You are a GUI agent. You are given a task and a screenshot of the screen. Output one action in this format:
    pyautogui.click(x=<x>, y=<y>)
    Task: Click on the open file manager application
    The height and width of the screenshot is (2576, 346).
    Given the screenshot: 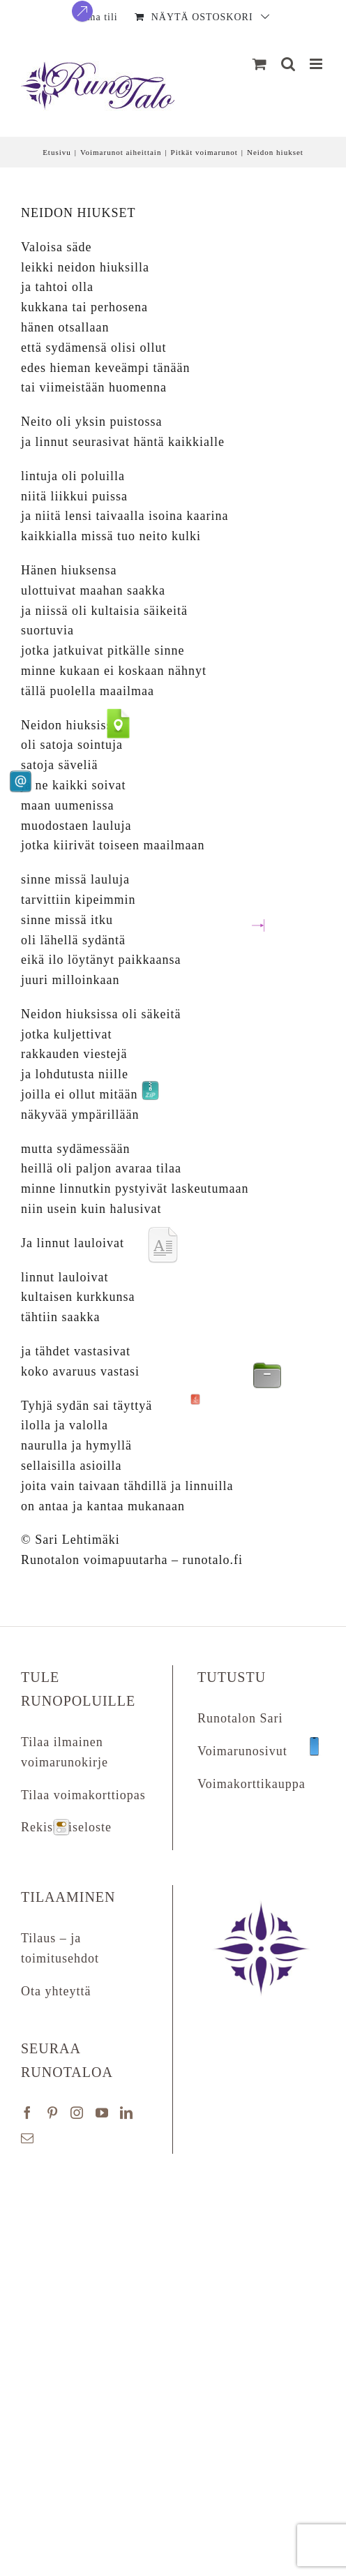 What is the action you would take?
    pyautogui.click(x=267, y=1375)
    